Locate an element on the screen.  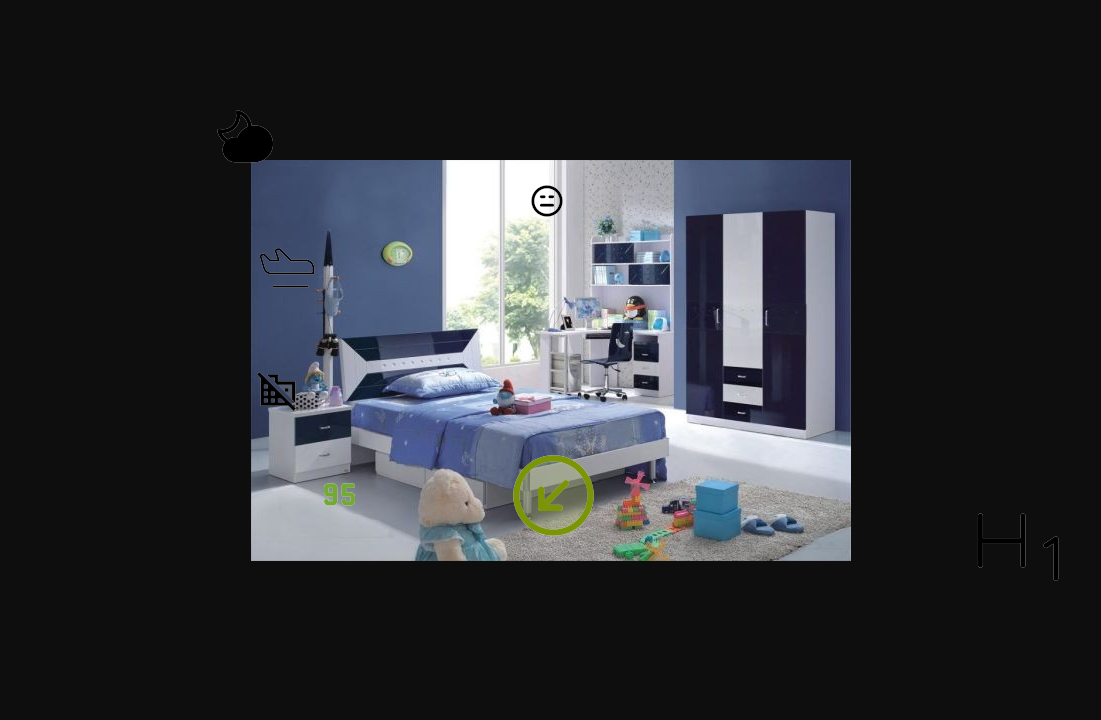
format text as heading level 1 is located at coordinates (1016, 545).